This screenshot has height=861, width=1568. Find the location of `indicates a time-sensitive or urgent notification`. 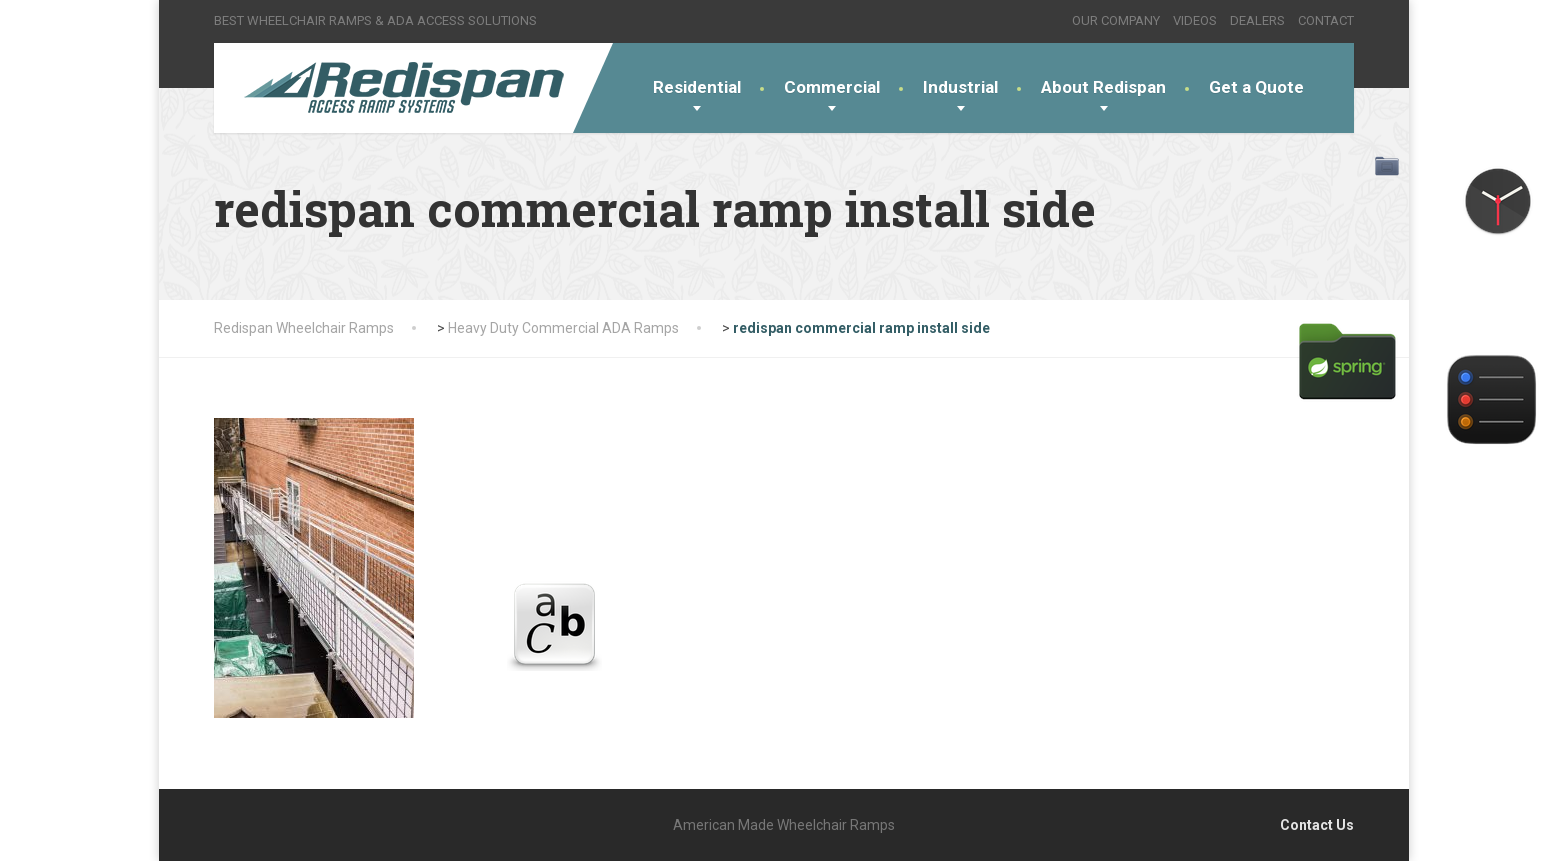

indicates a time-sensitive or urgent notification is located at coordinates (1498, 201).